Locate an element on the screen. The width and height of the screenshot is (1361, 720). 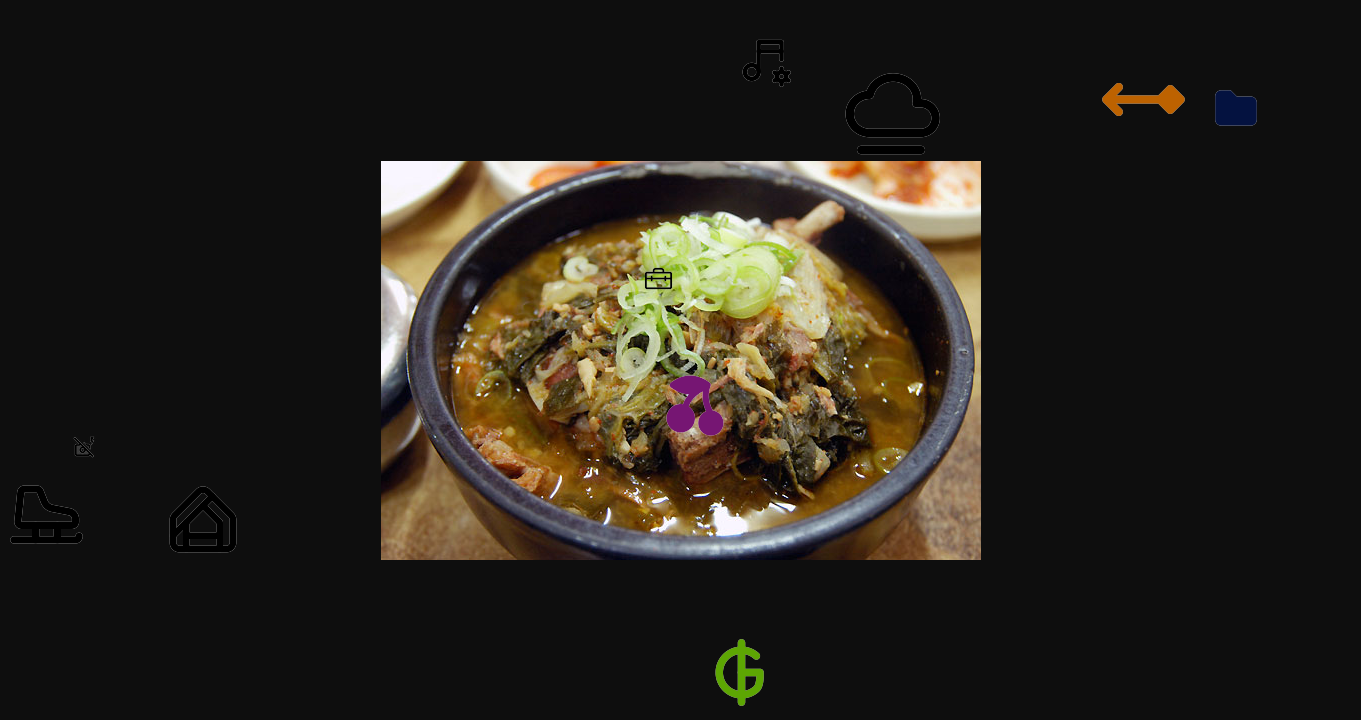
indicates fruit or food category is located at coordinates (695, 404).